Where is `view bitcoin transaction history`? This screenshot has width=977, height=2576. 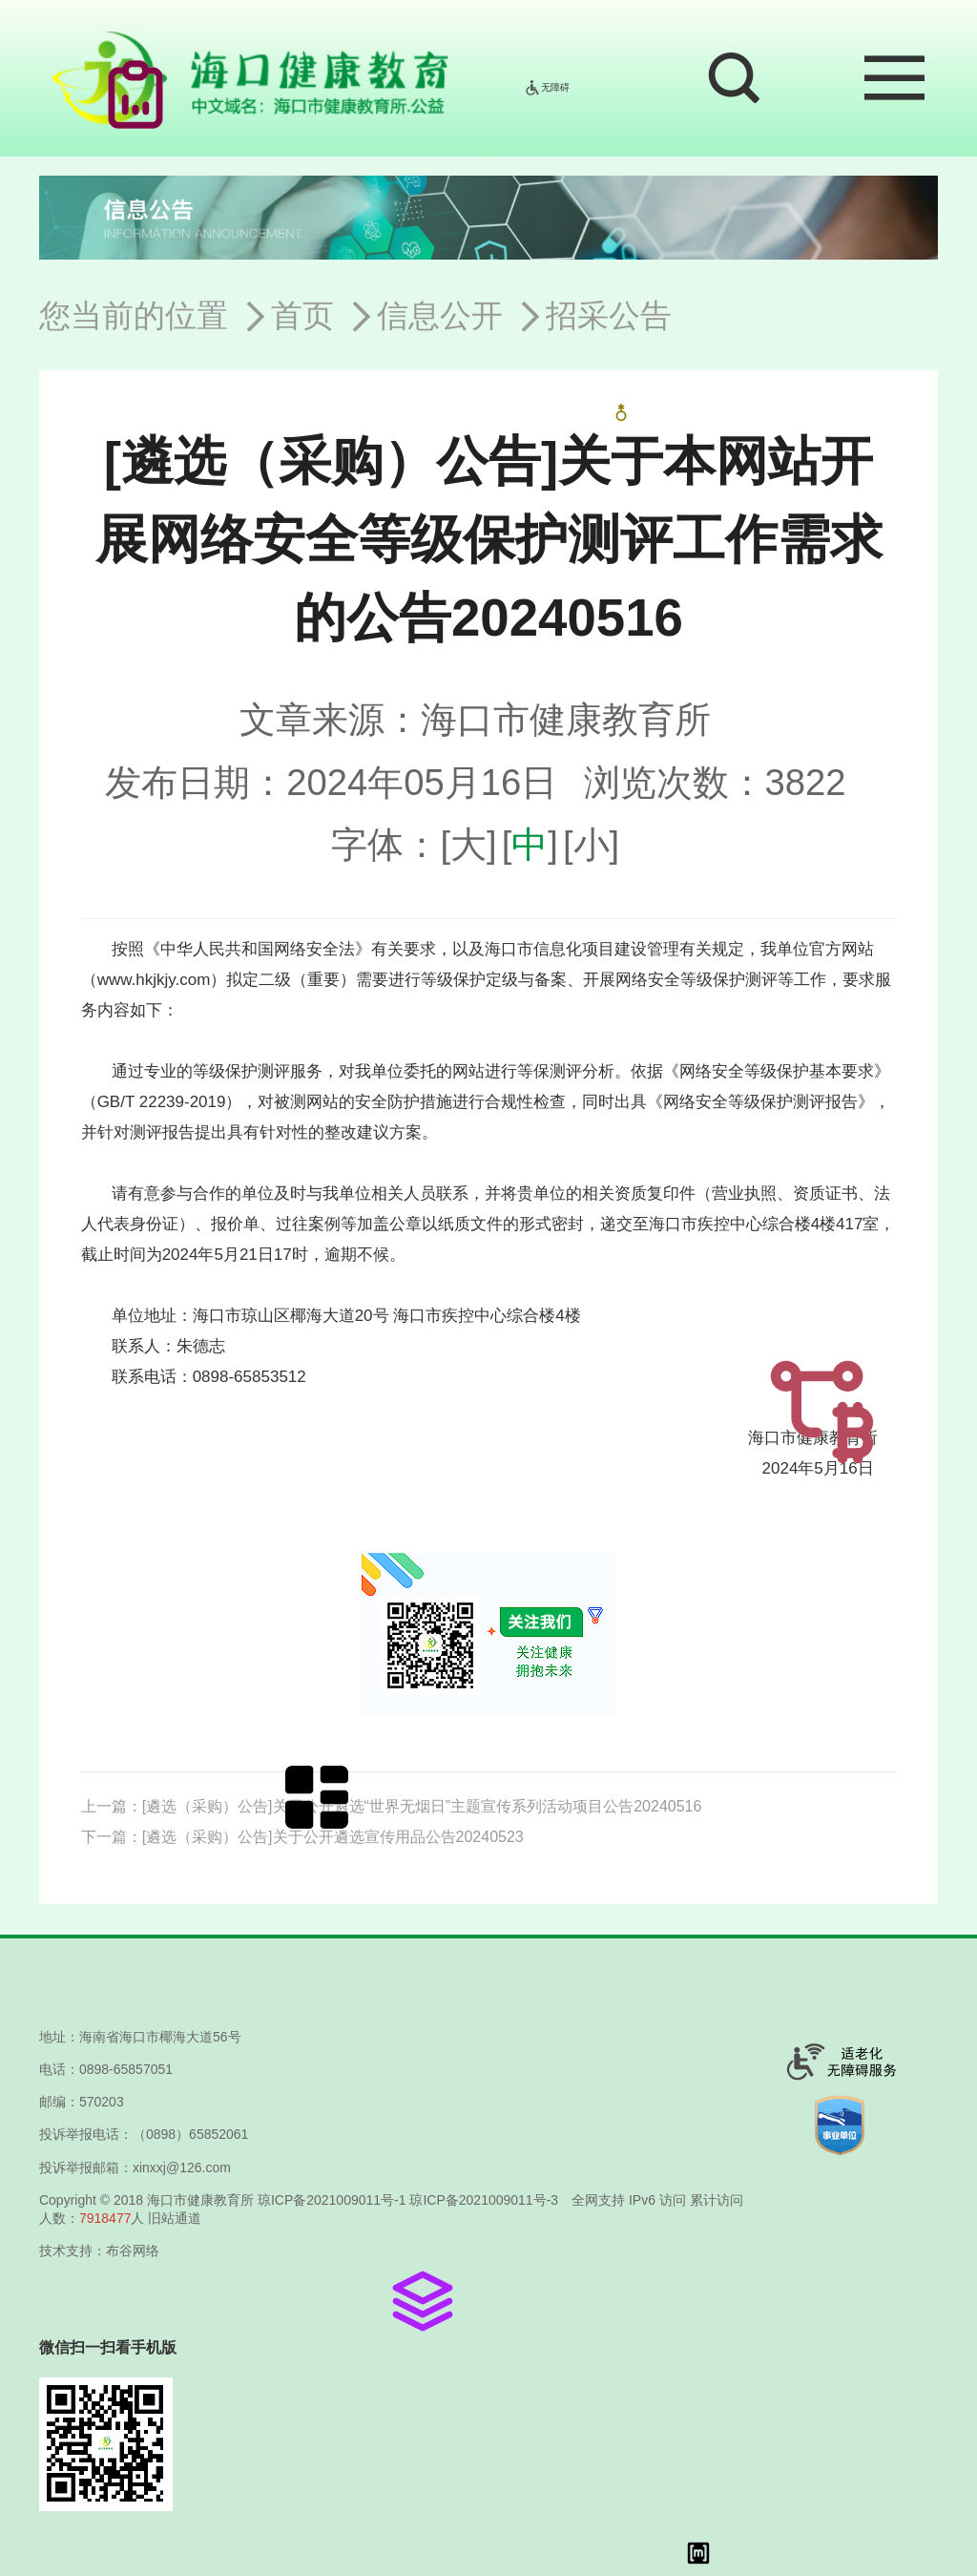
view bitcoin transaction history is located at coordinates (821, 1412).